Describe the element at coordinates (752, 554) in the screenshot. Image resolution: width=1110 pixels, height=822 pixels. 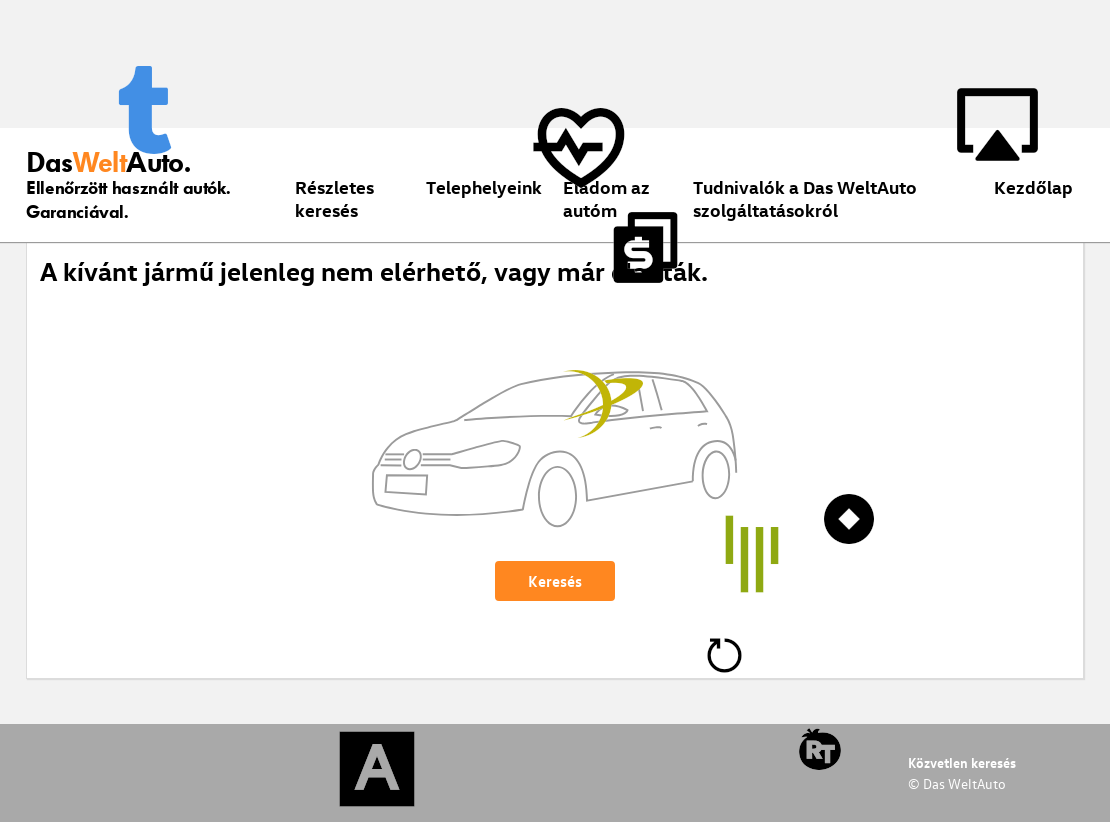
I see `open Gitter chat platform` at that location.